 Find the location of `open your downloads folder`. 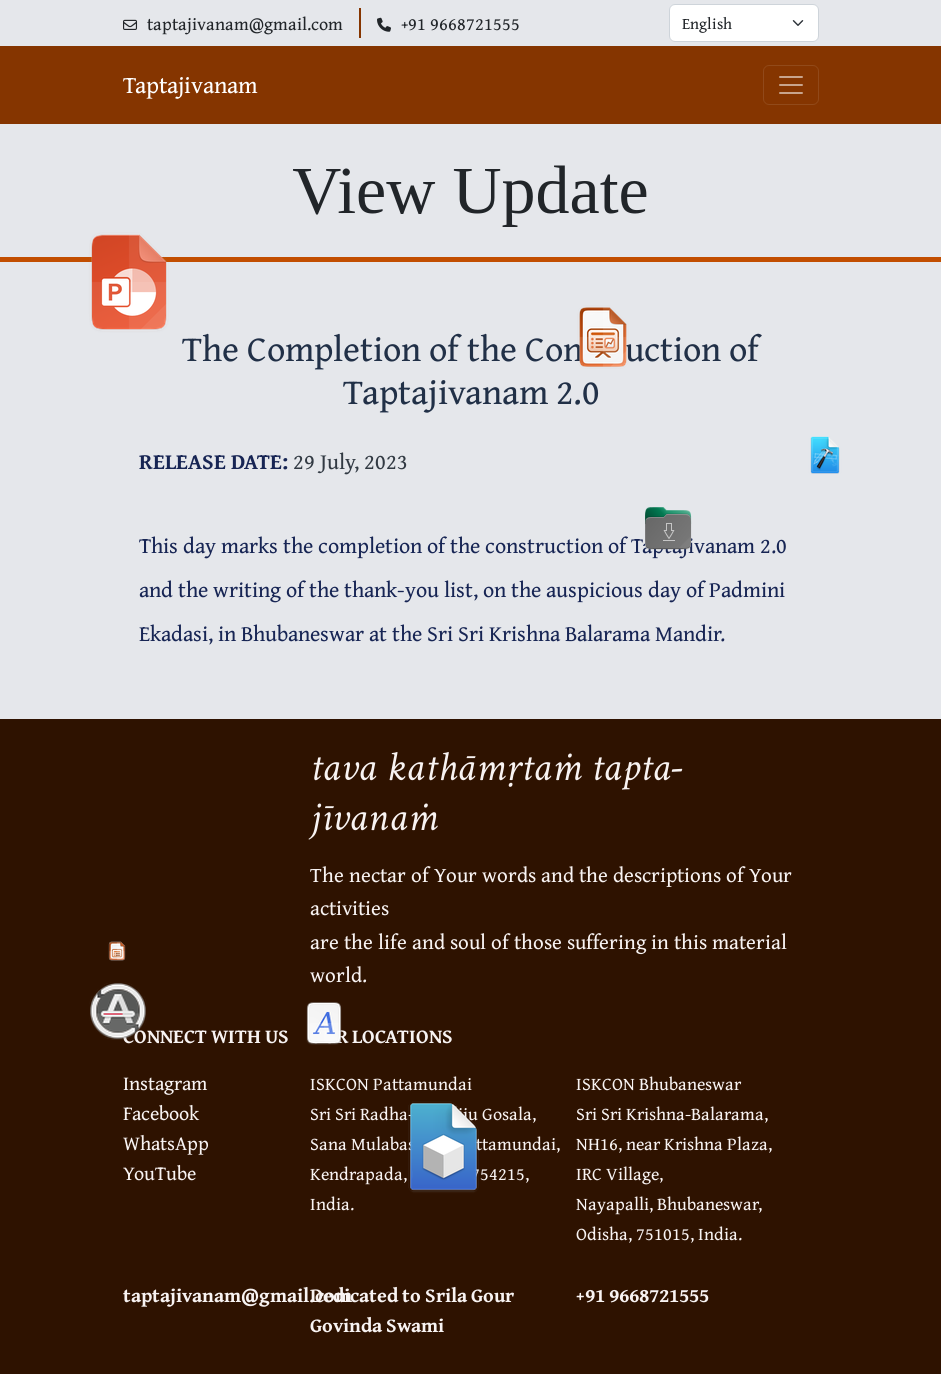

open your downloads folder is located at coordinates (668, 528).